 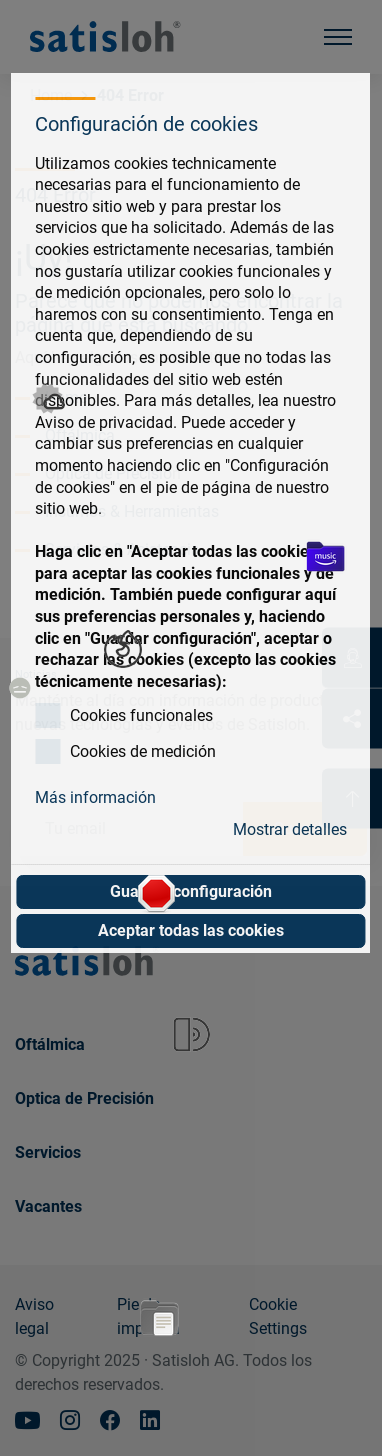 I want to click on open the weather app, so click(x=47, y=398).